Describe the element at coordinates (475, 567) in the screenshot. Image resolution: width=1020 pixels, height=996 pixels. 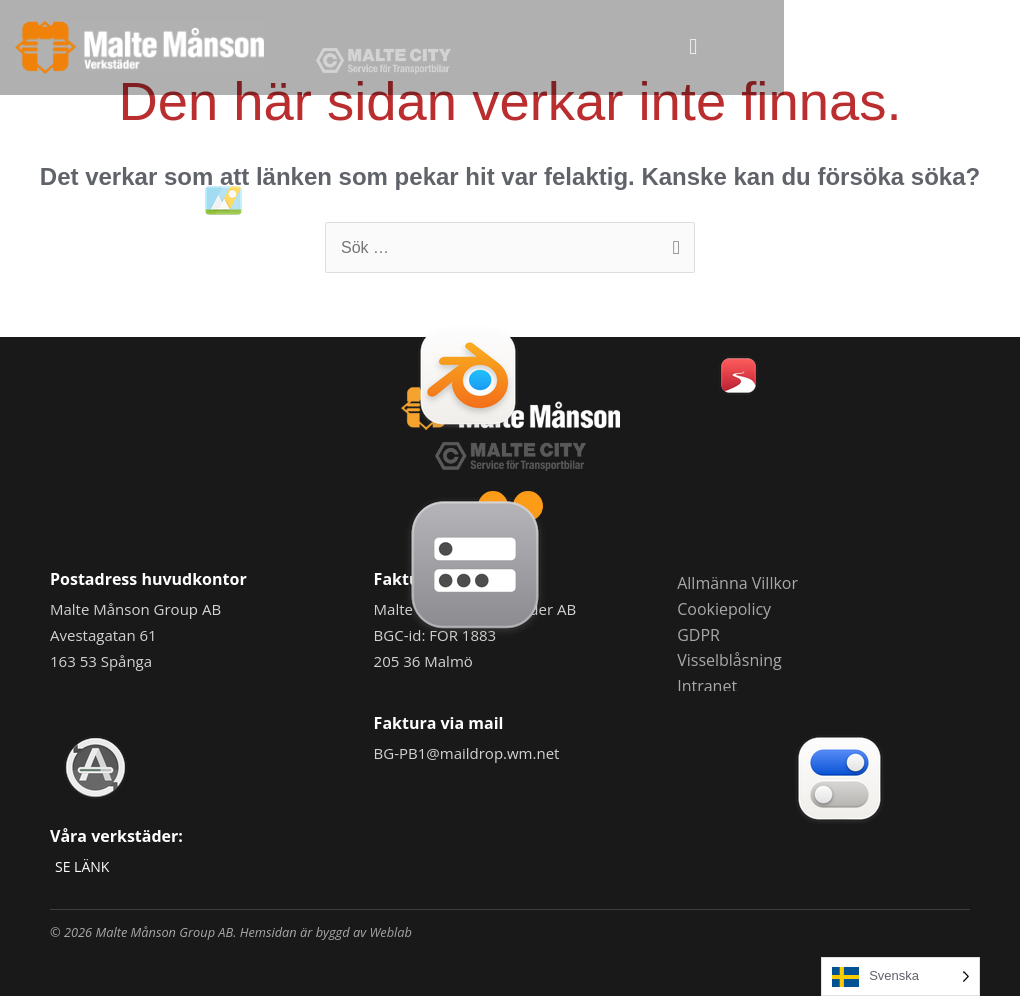
I see `access login and authentication settings` at that location.